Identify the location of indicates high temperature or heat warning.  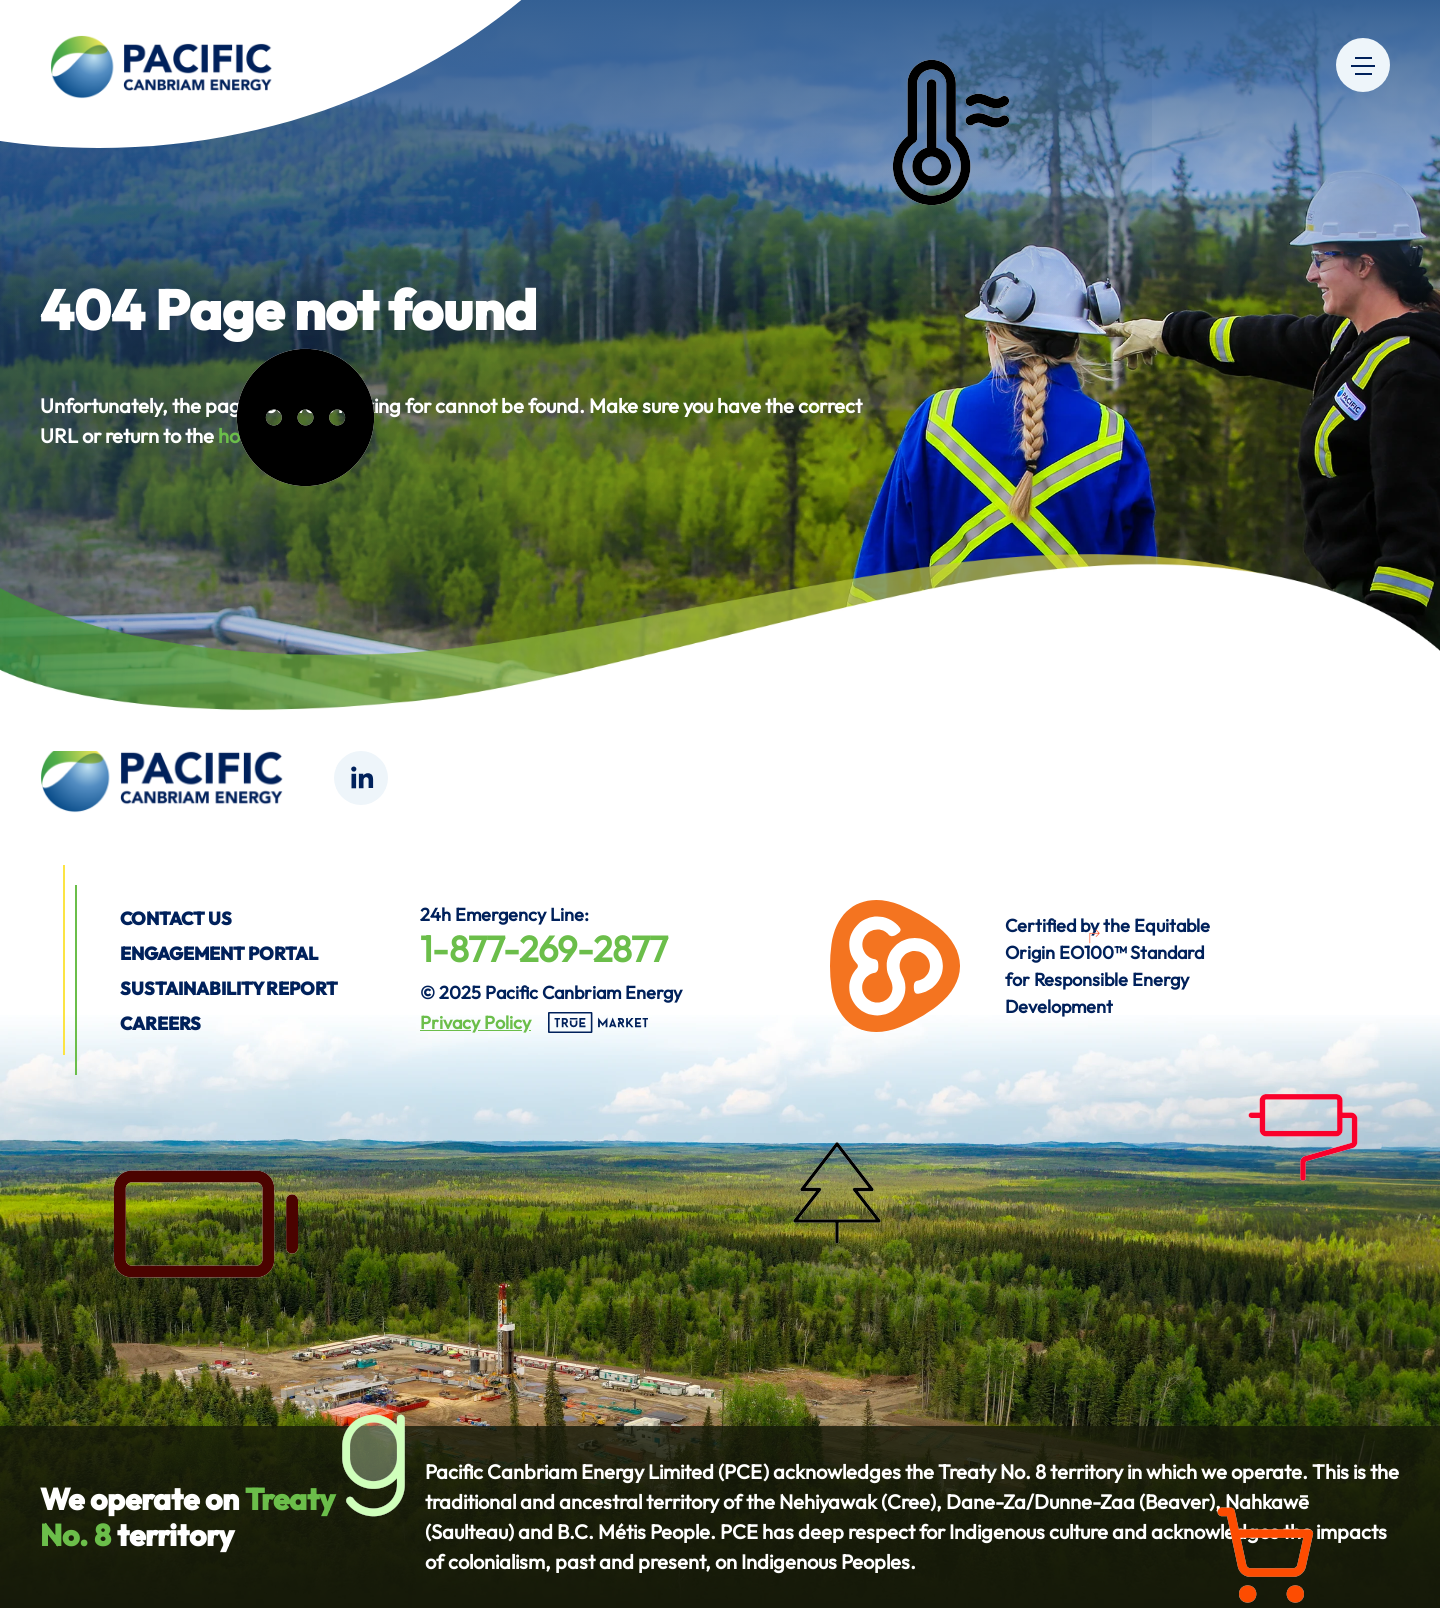
(936, 132).